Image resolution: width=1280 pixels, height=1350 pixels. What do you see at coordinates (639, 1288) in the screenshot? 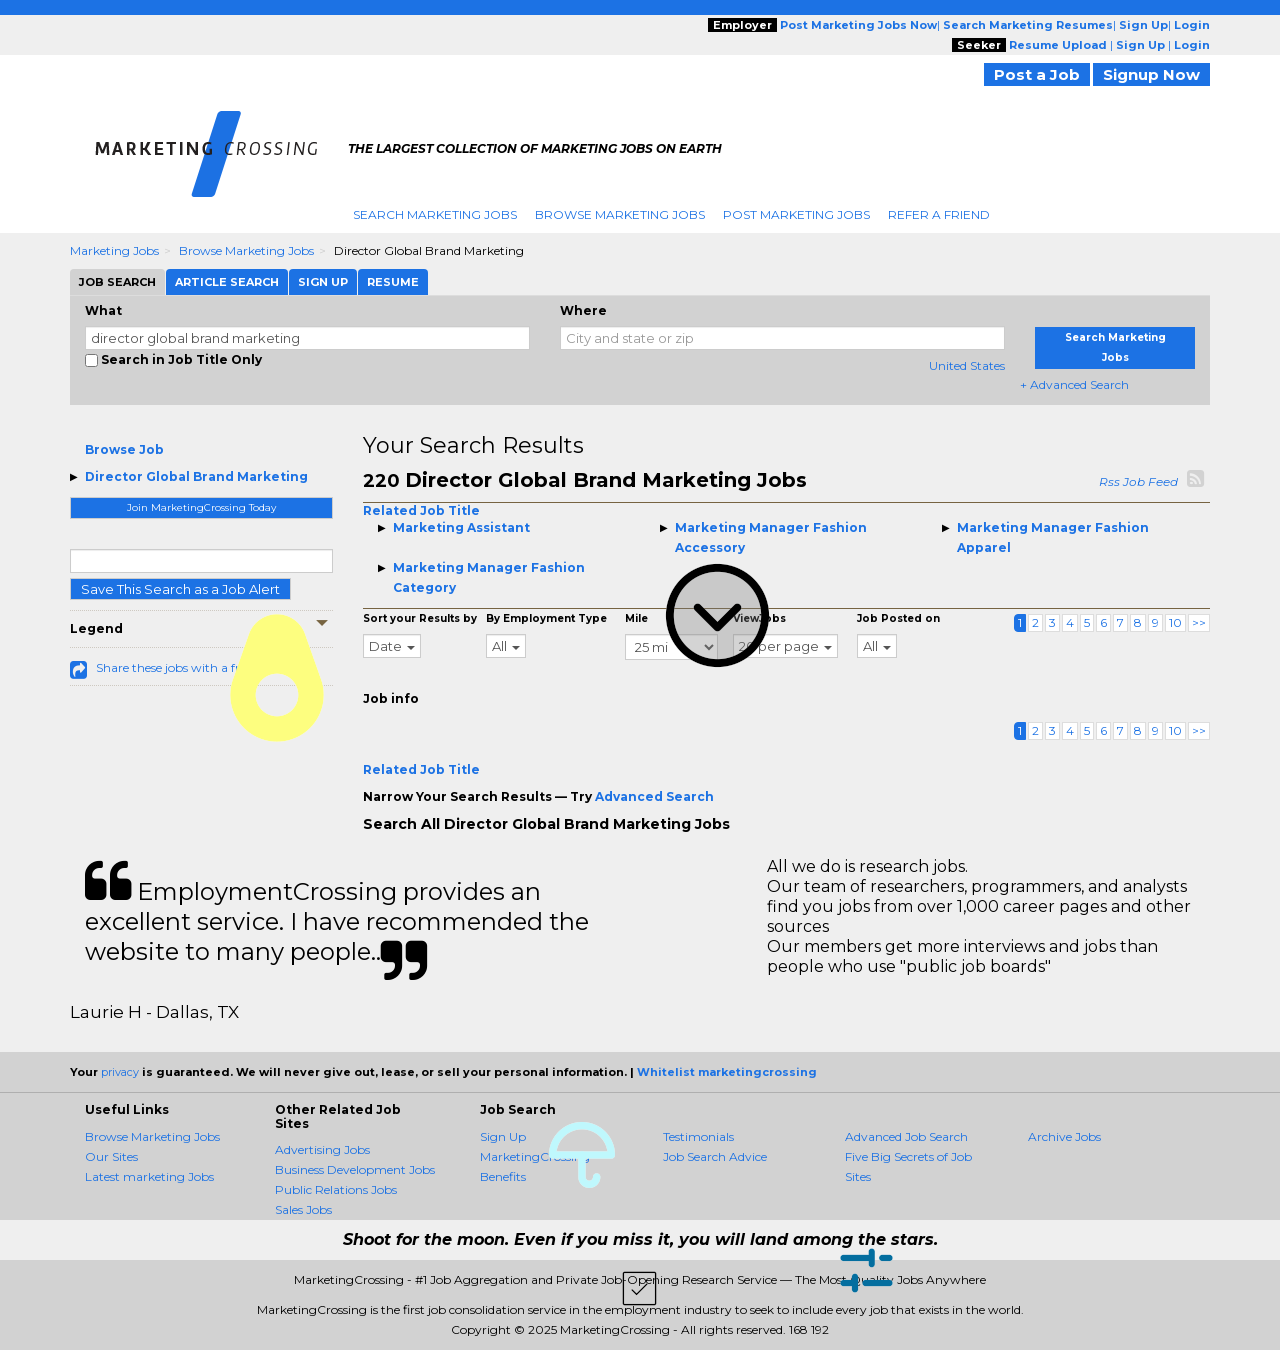
I see `mark task as complete` at bounding box center [639, 1288].